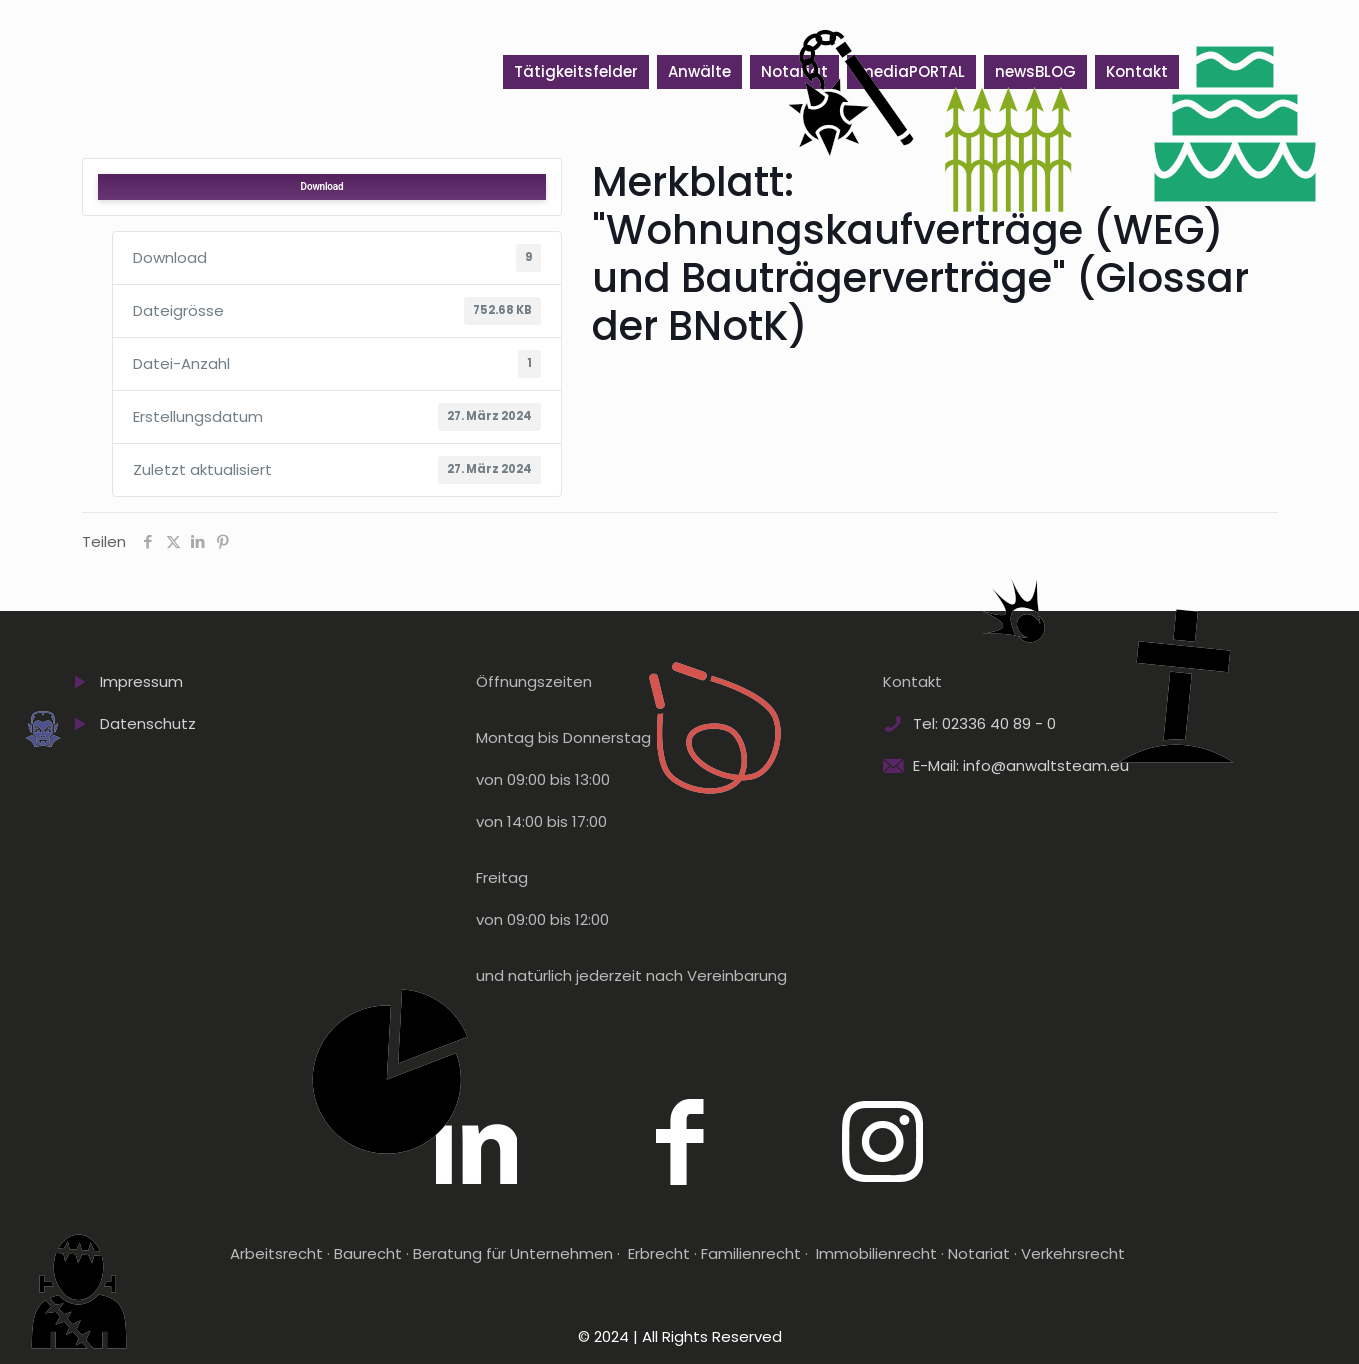 The image size is (1359, 1364). Describe the element at coordinates (1013, 610) in the screenshot. I see `hypersonic melon power-up or special ability` at that location.